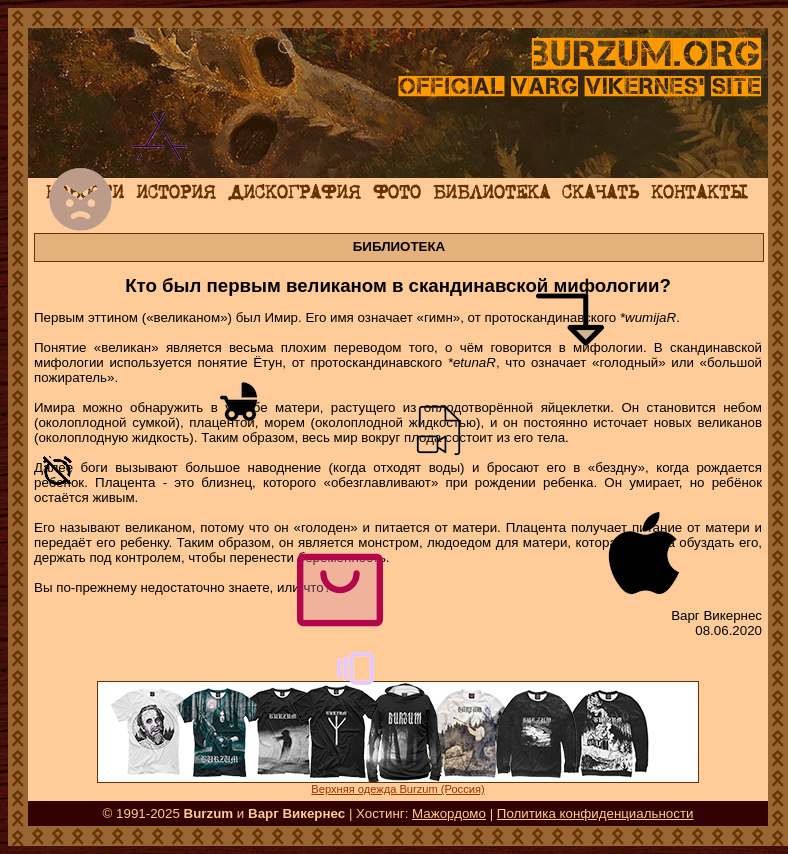  Describe the element at coordinates (239, 401) in the screenshot. I see `indicates child-friendly or family-friendly location` at that location.